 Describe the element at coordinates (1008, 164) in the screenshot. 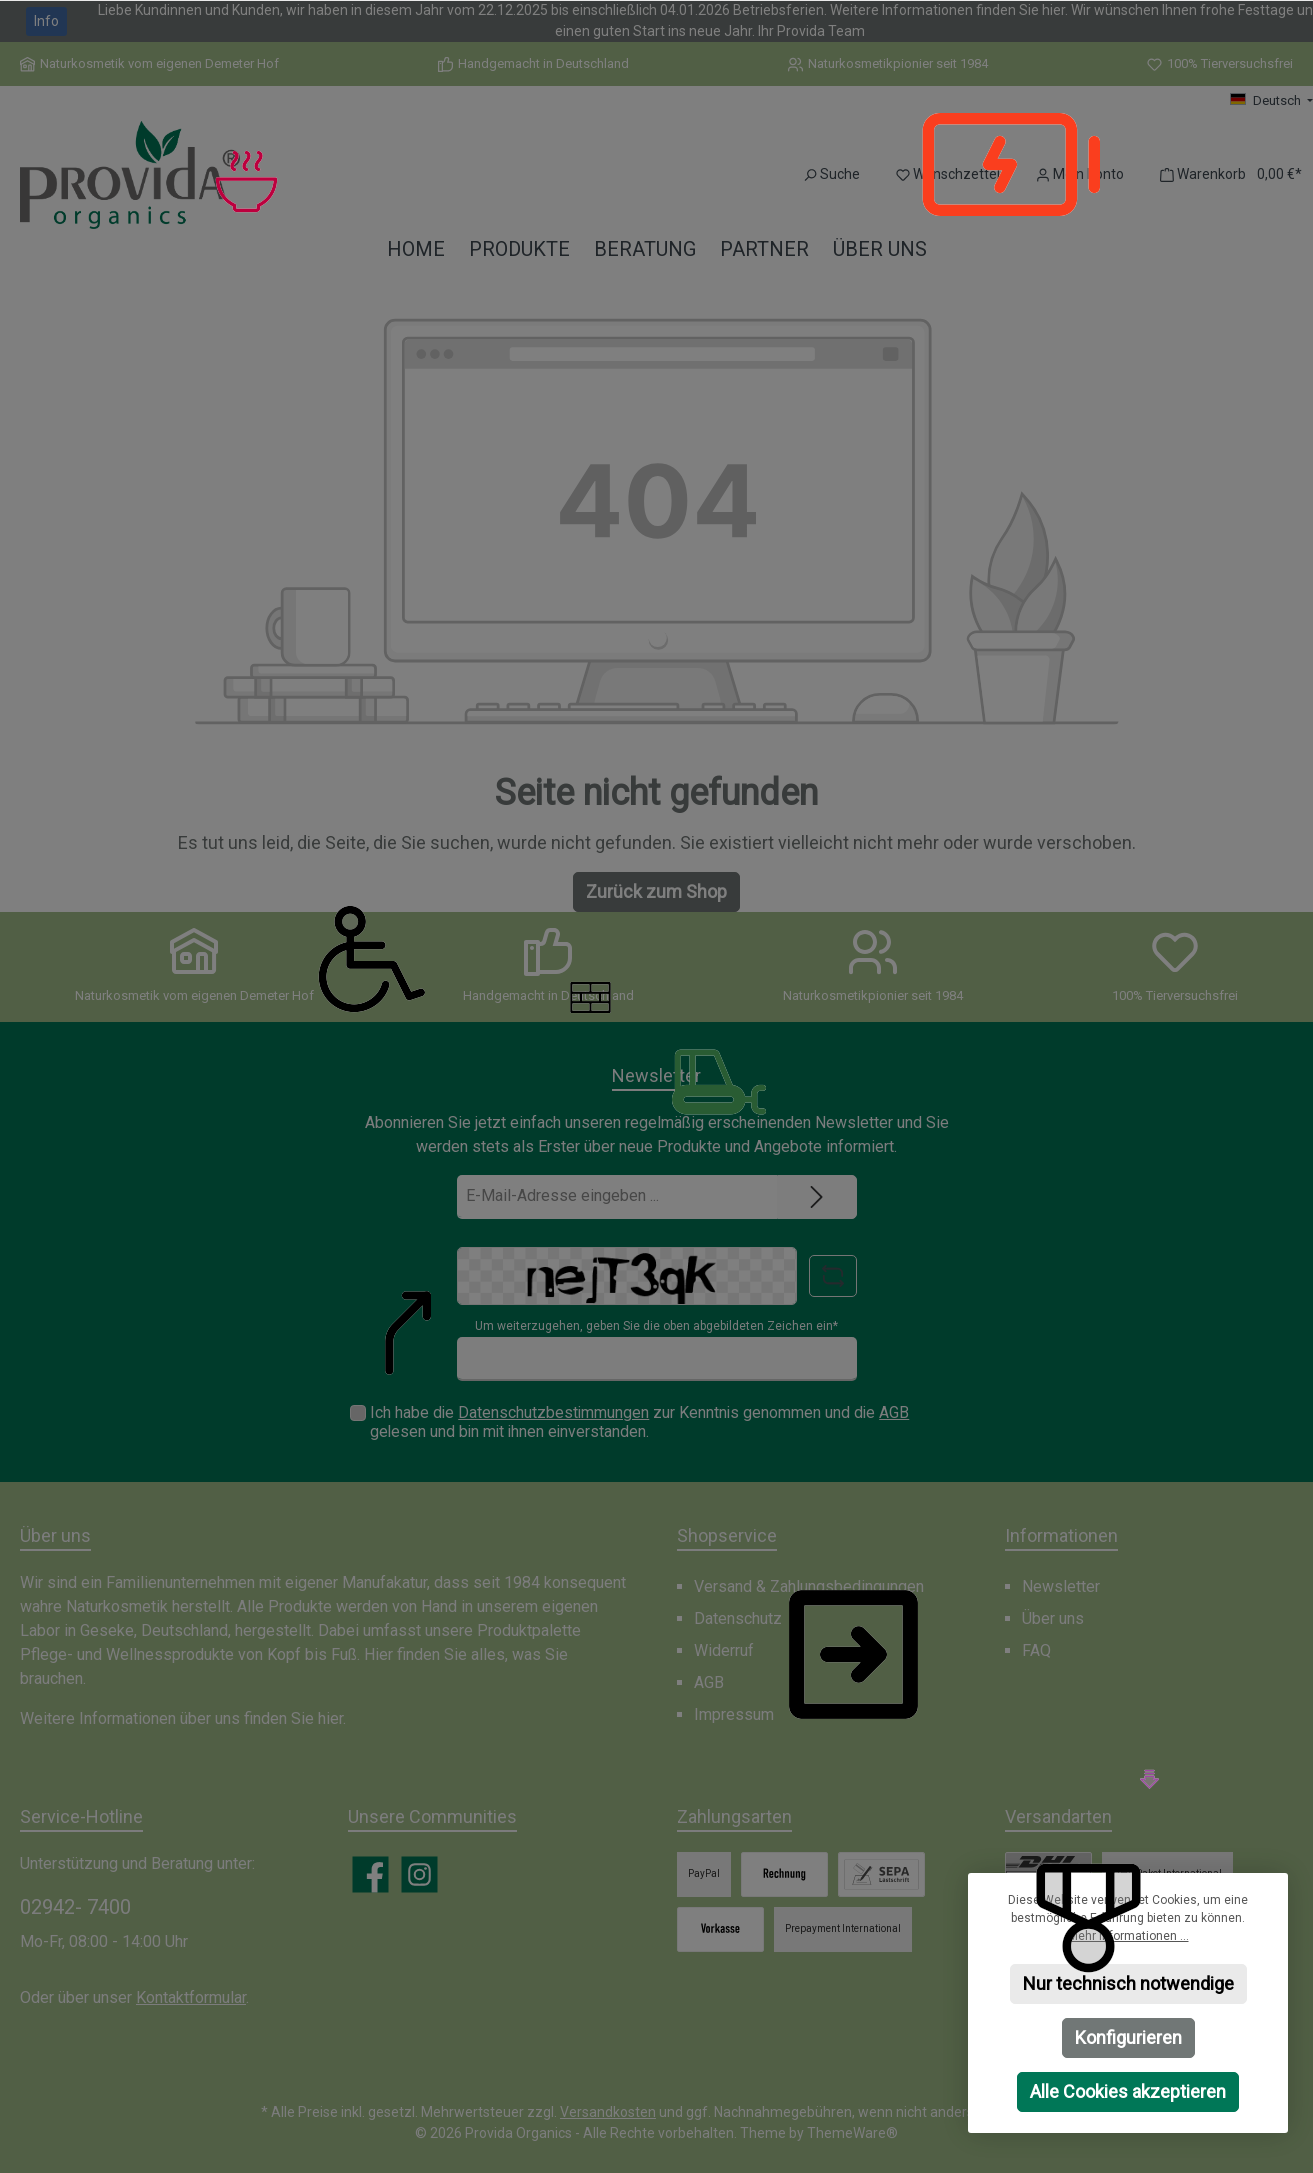

I see `indicates device is currently charging` at that location.